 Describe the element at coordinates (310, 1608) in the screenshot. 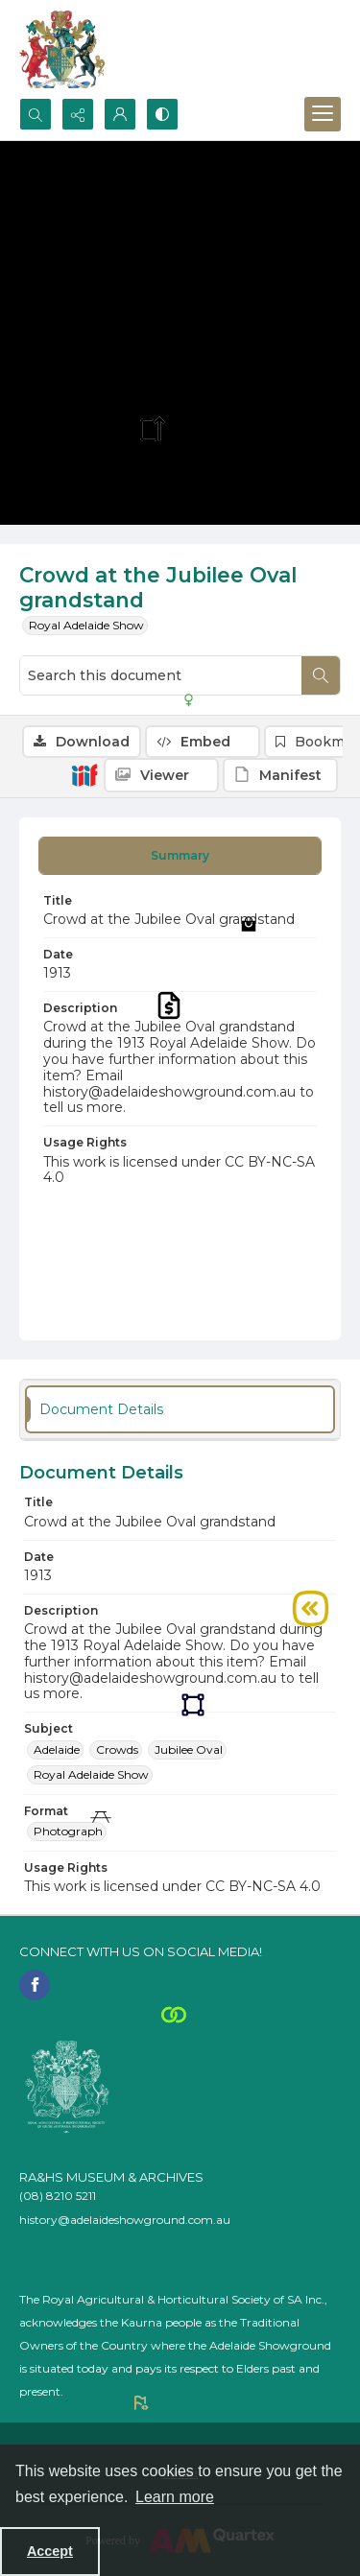

I see `go back to previous section` at that location.